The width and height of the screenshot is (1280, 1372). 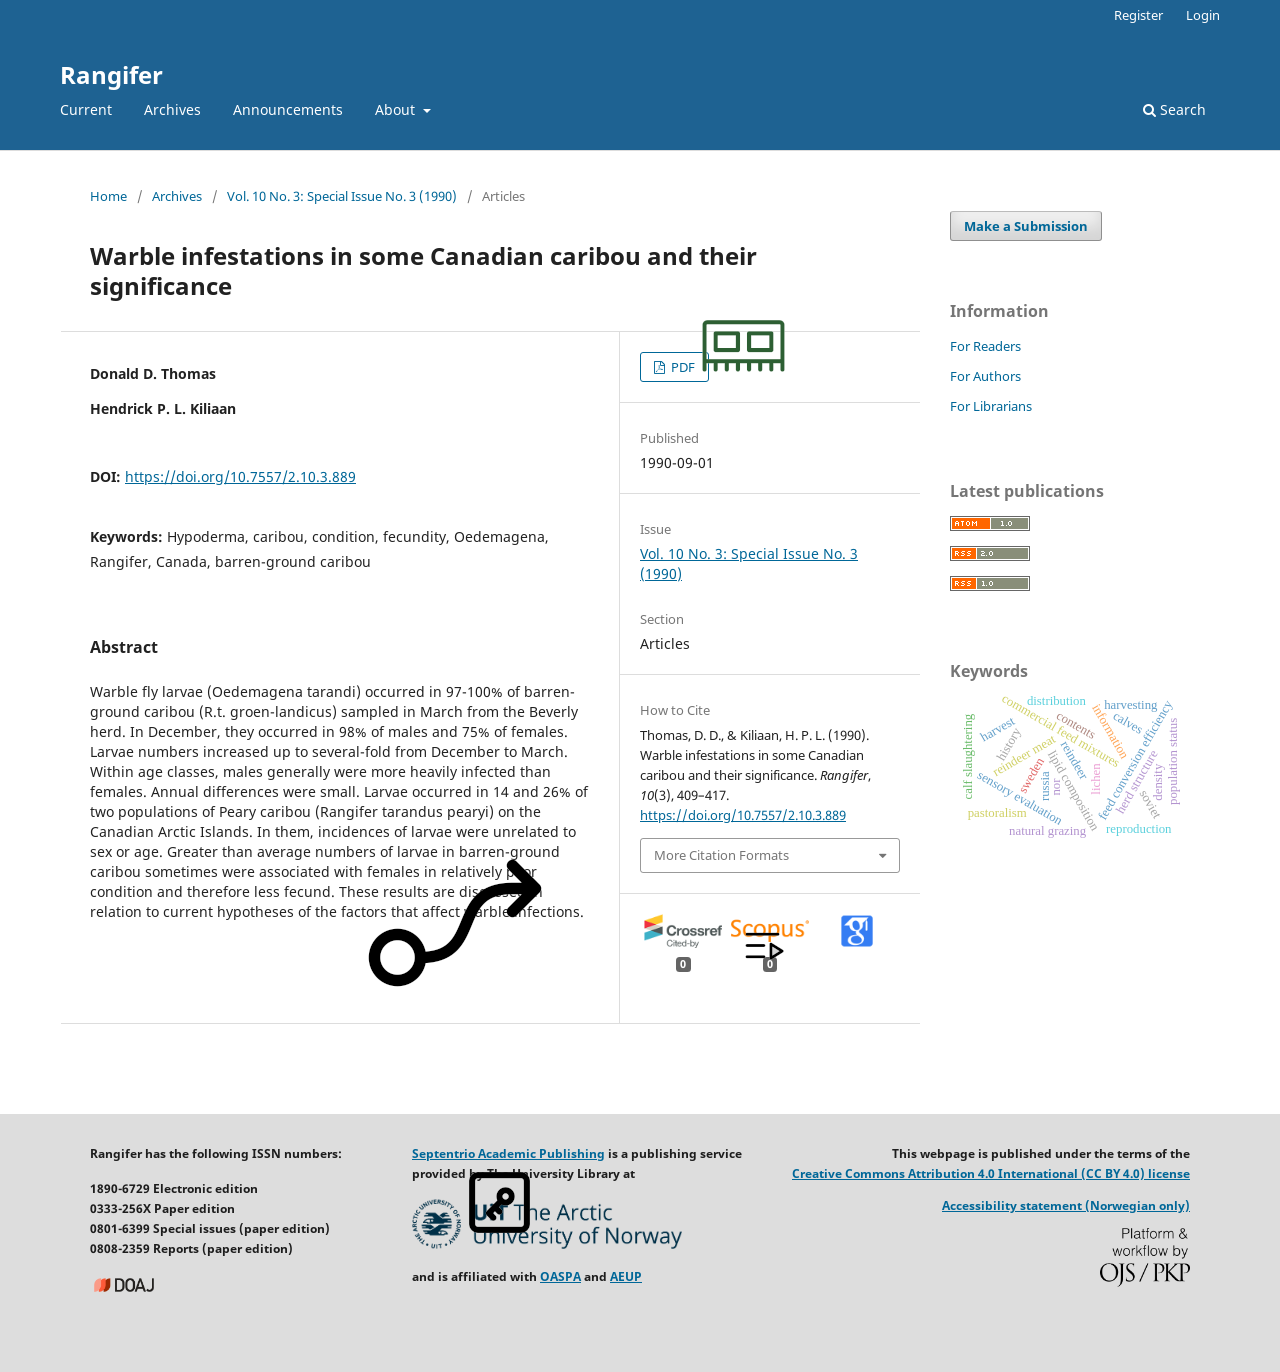 I want to click on indicates a workflow or process flow direction, so click(x=455, y=923).